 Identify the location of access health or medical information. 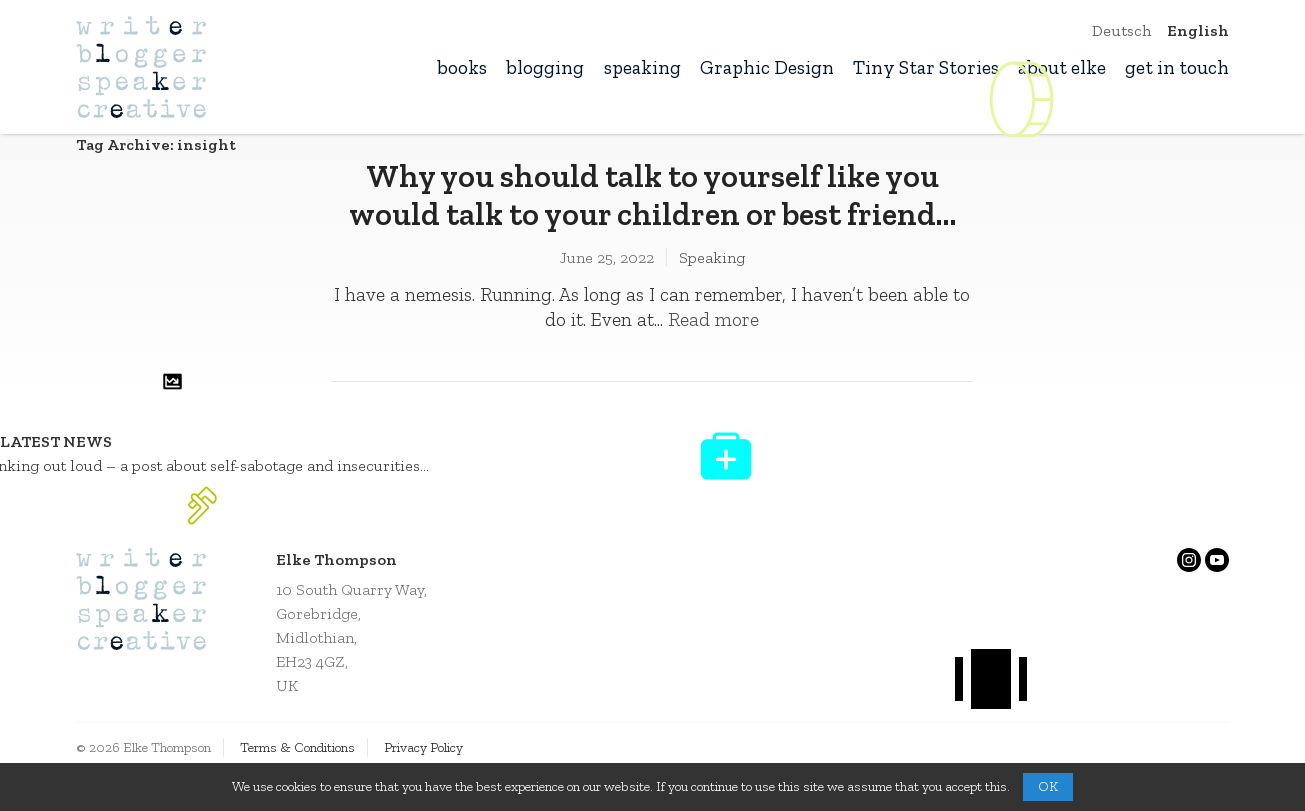
(726, 456).